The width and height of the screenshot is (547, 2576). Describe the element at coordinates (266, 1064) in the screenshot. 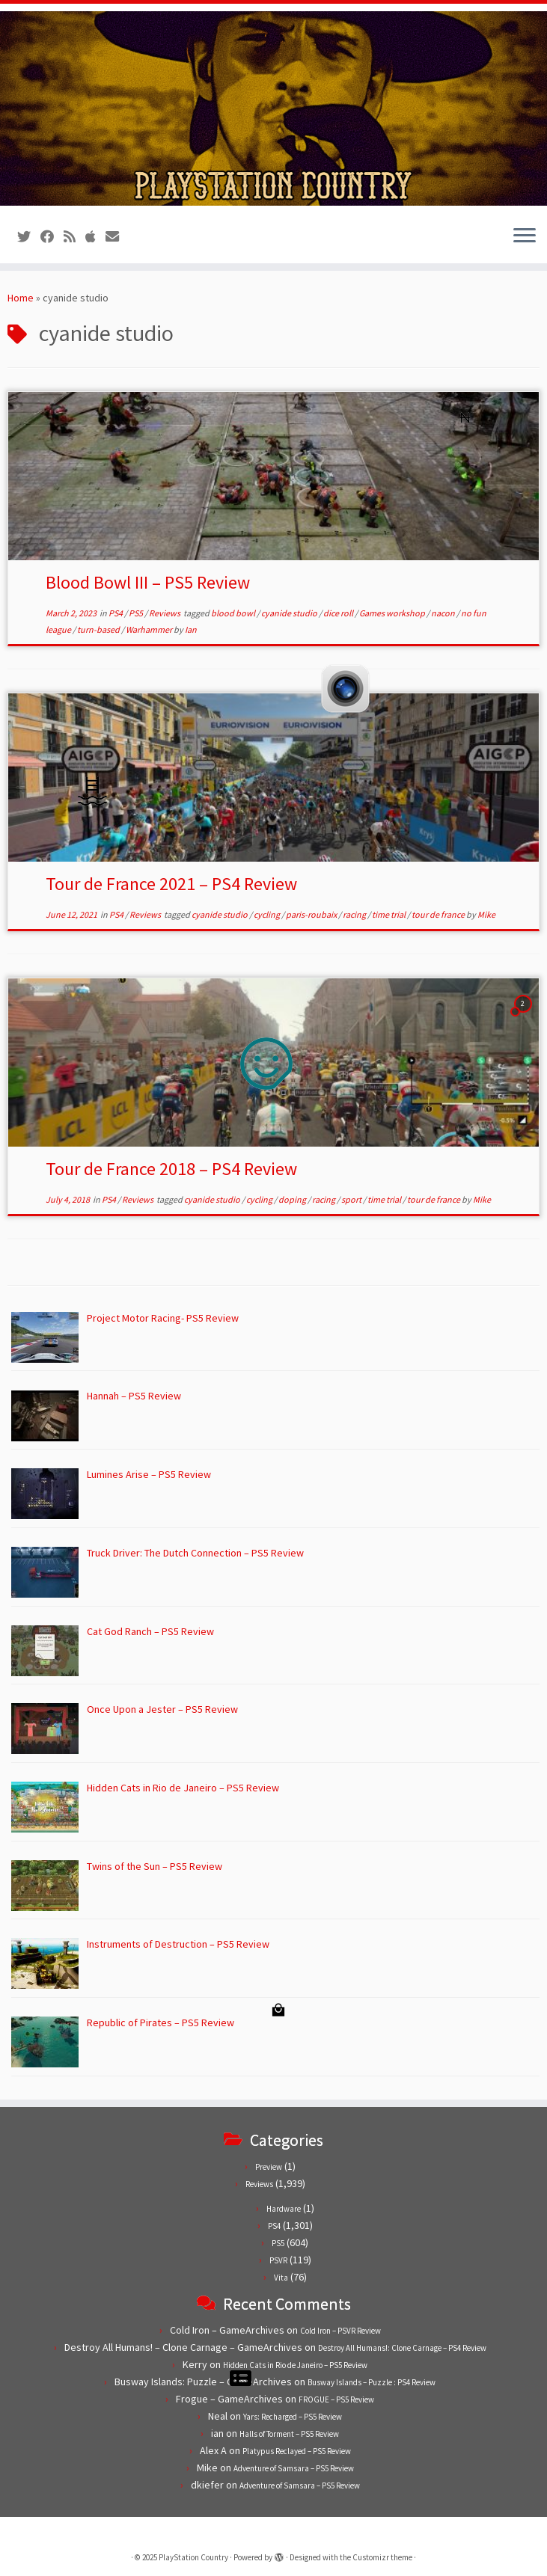

I see `add a sticker or emoji to your message` at that location.